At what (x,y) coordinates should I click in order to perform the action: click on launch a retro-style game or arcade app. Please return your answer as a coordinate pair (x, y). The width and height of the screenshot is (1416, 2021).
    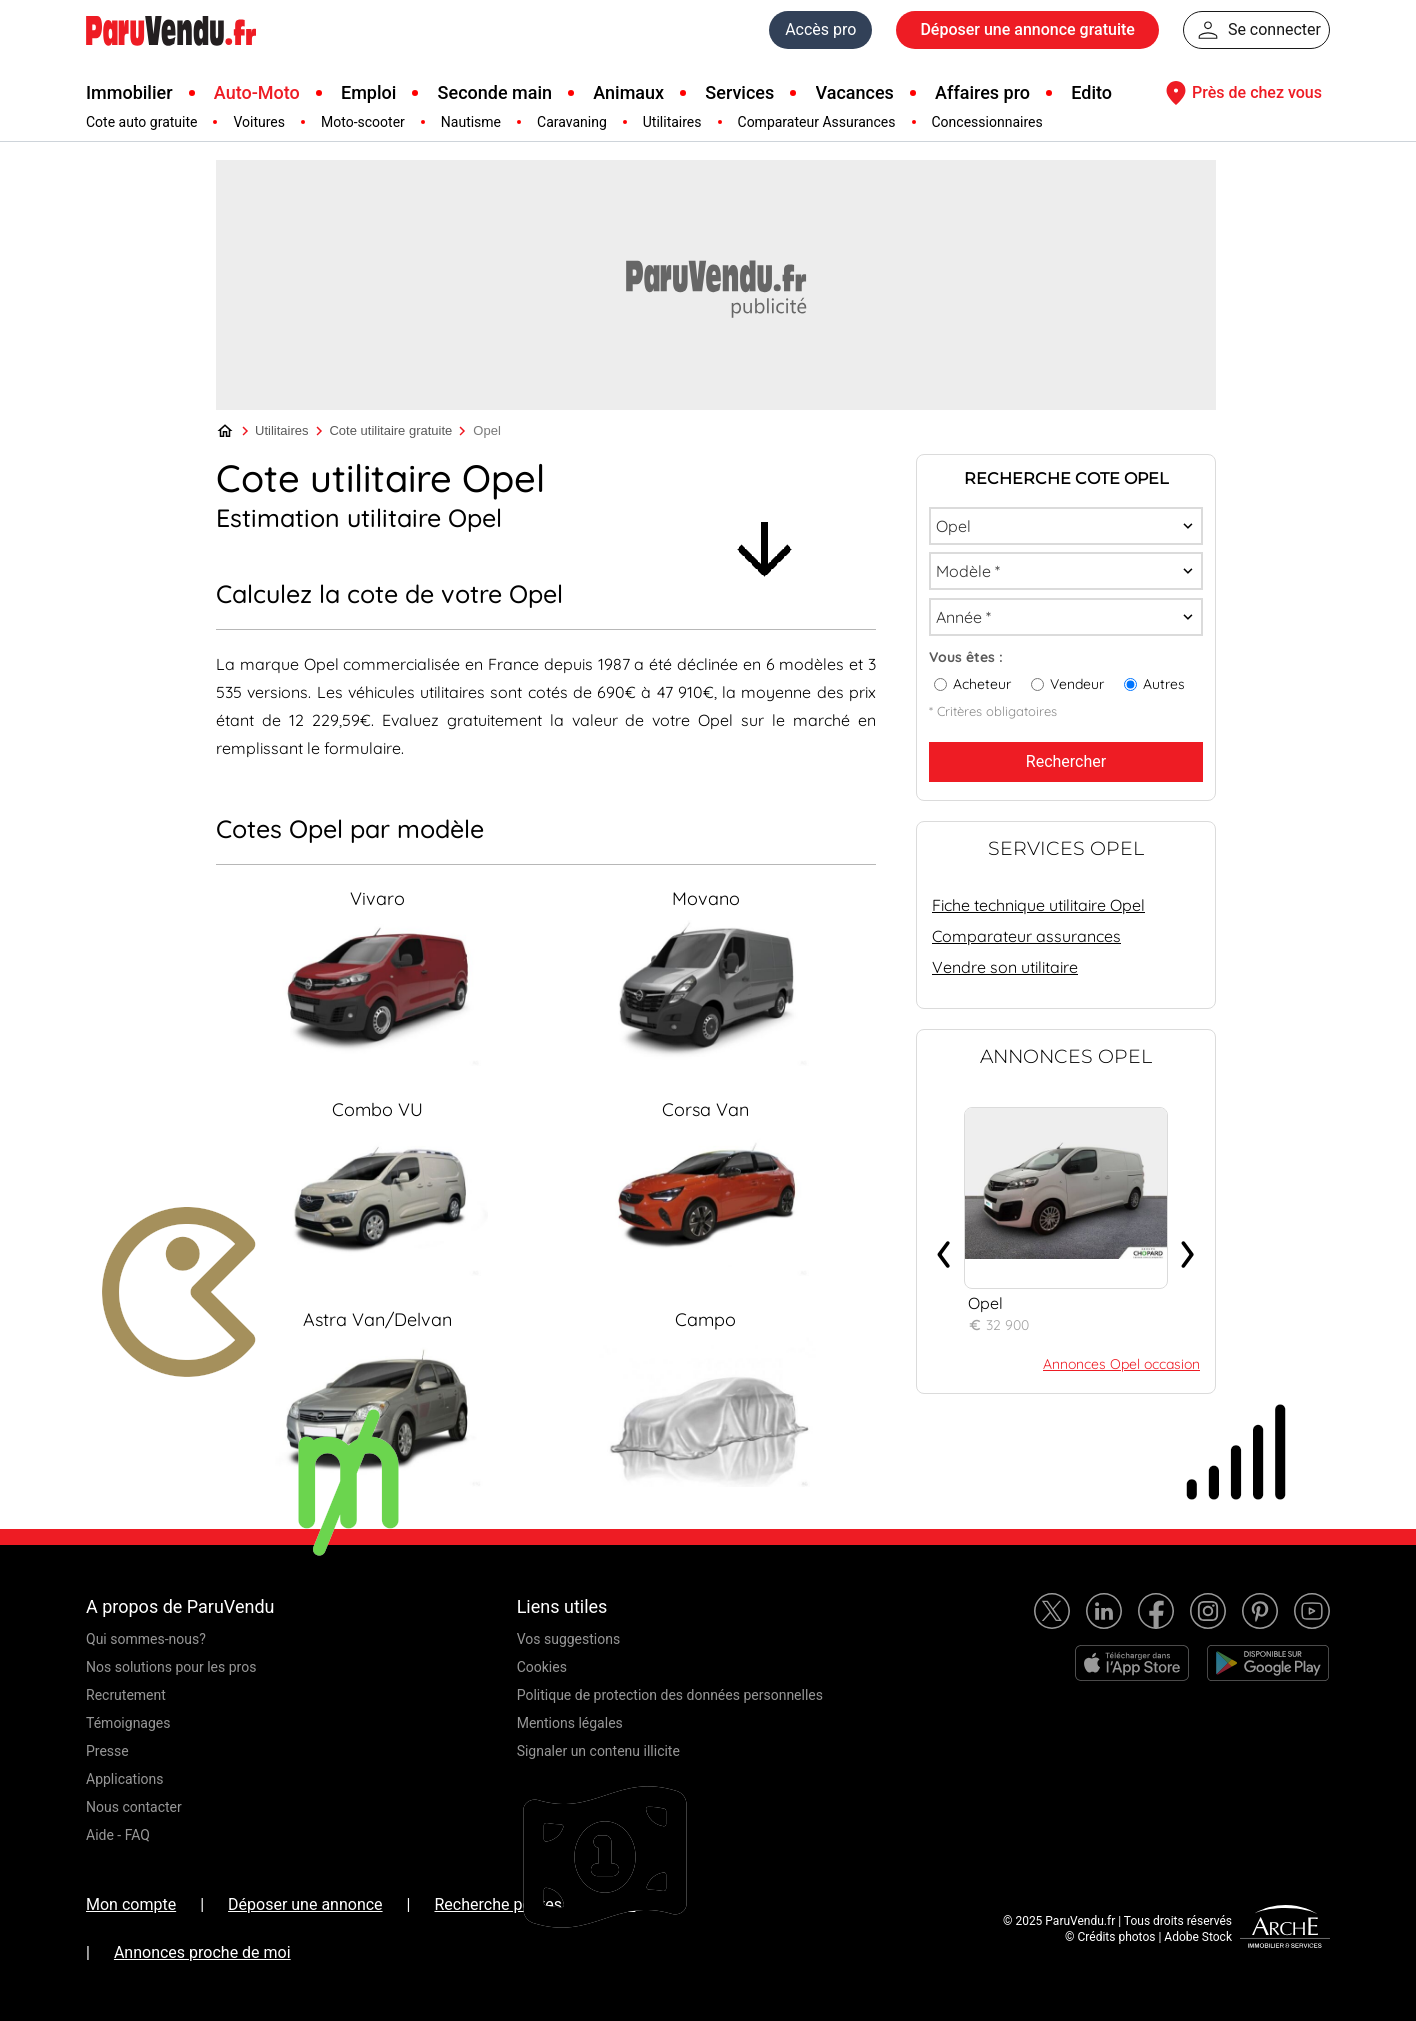
    Looking at the image, I should click on (187, 1292).